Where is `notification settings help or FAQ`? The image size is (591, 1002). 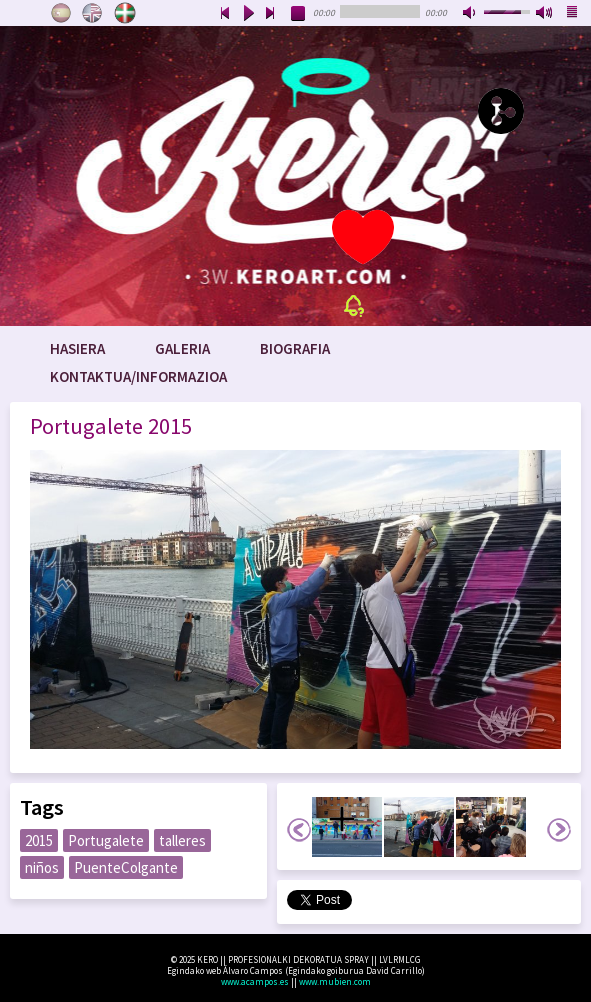 notification settings help or FAQ is located at coordinates (353, 305).